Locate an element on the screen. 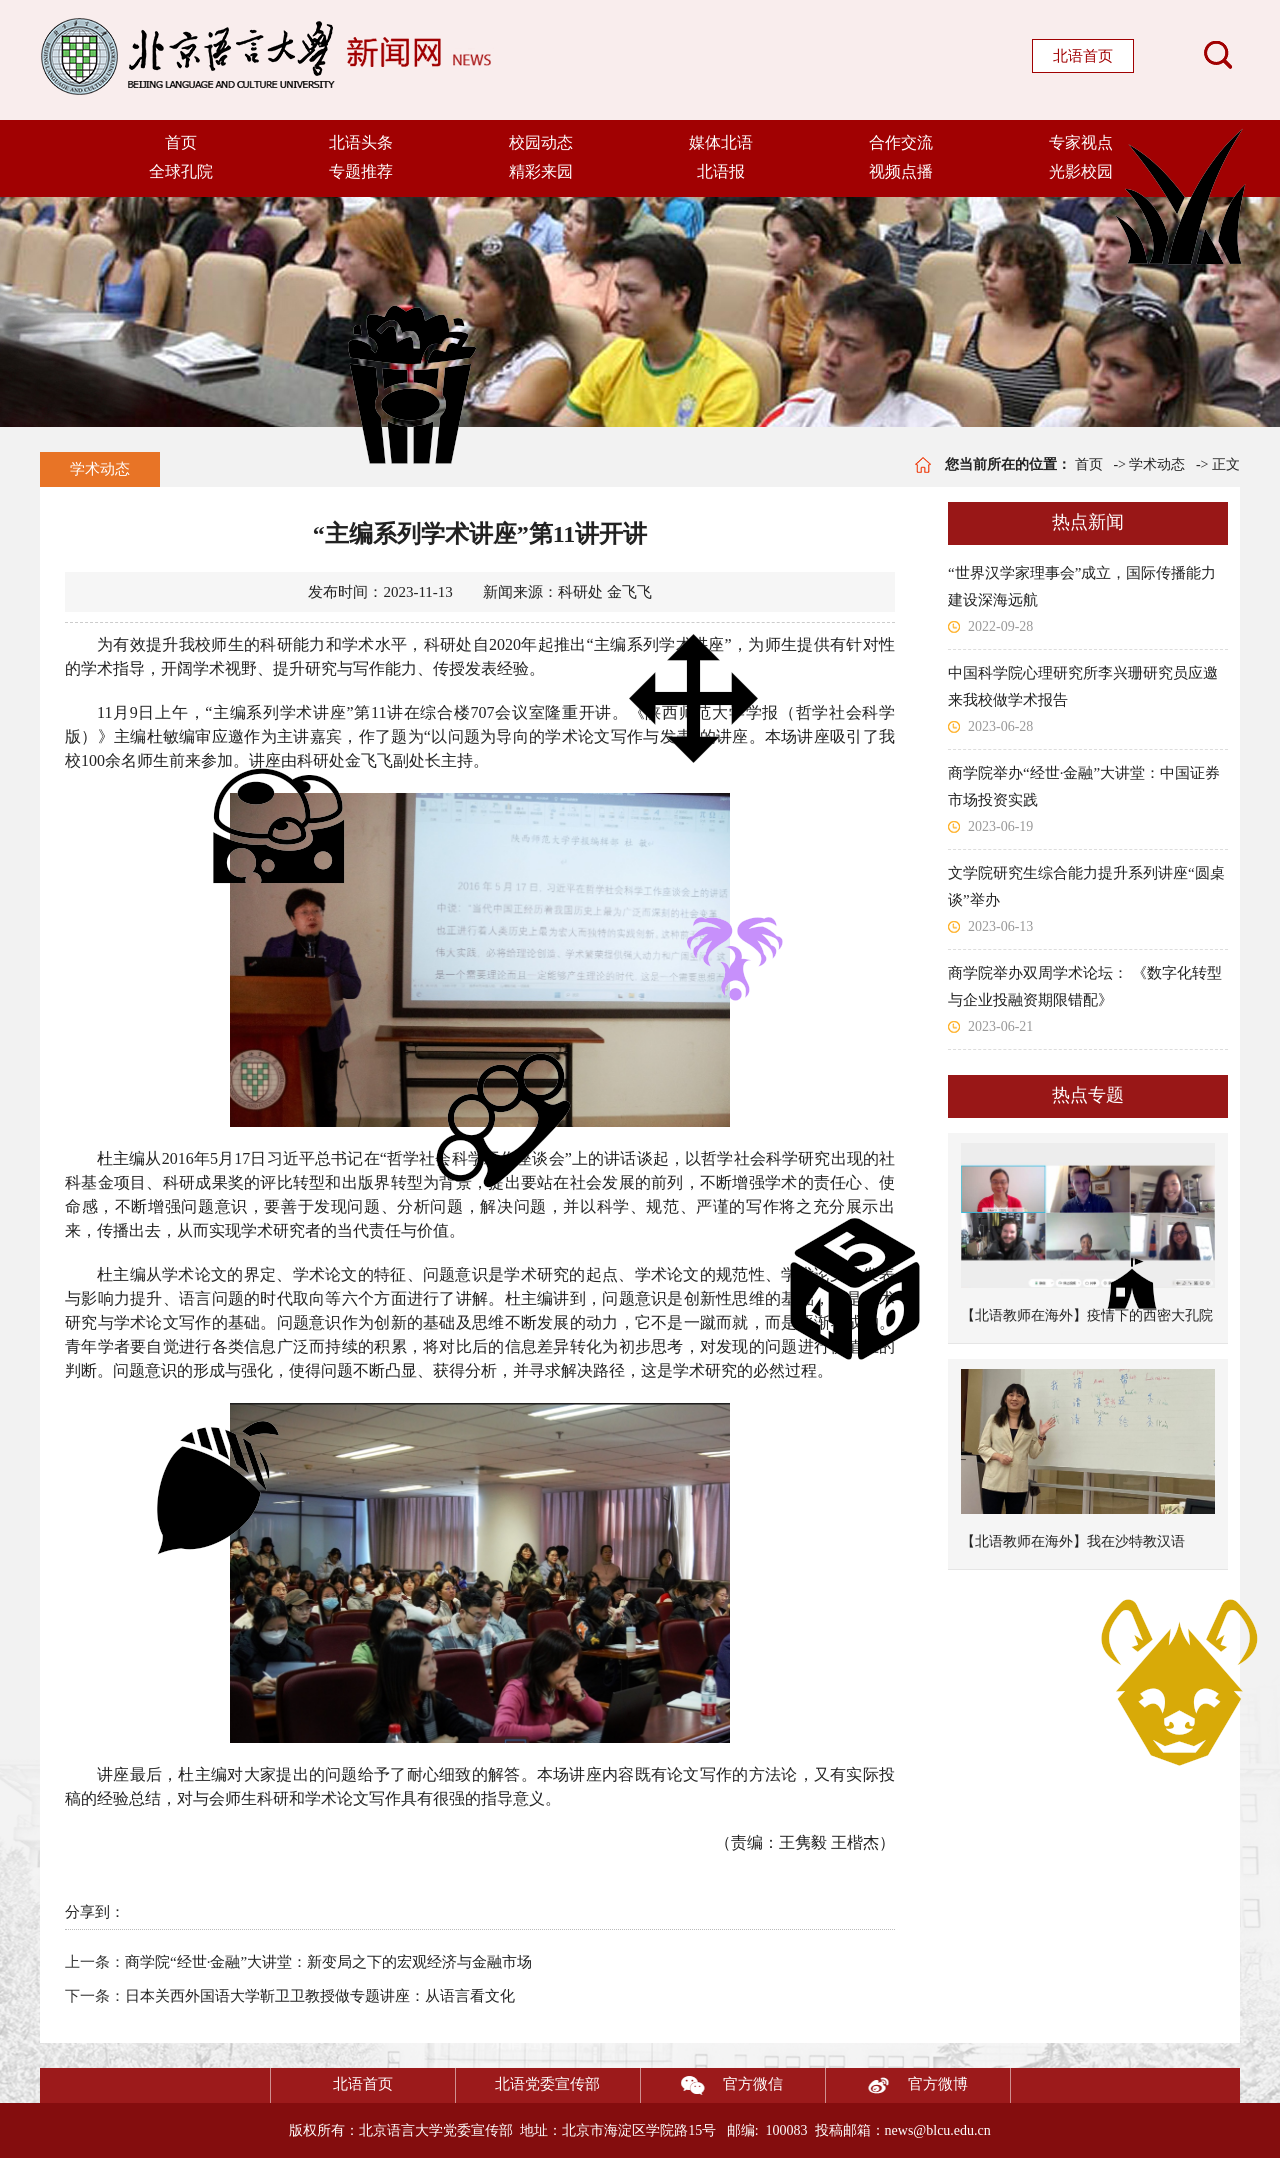 The image size is (1280, 2158). indicates a brewing or crafting process in progress is located at coordinates (278, 817).